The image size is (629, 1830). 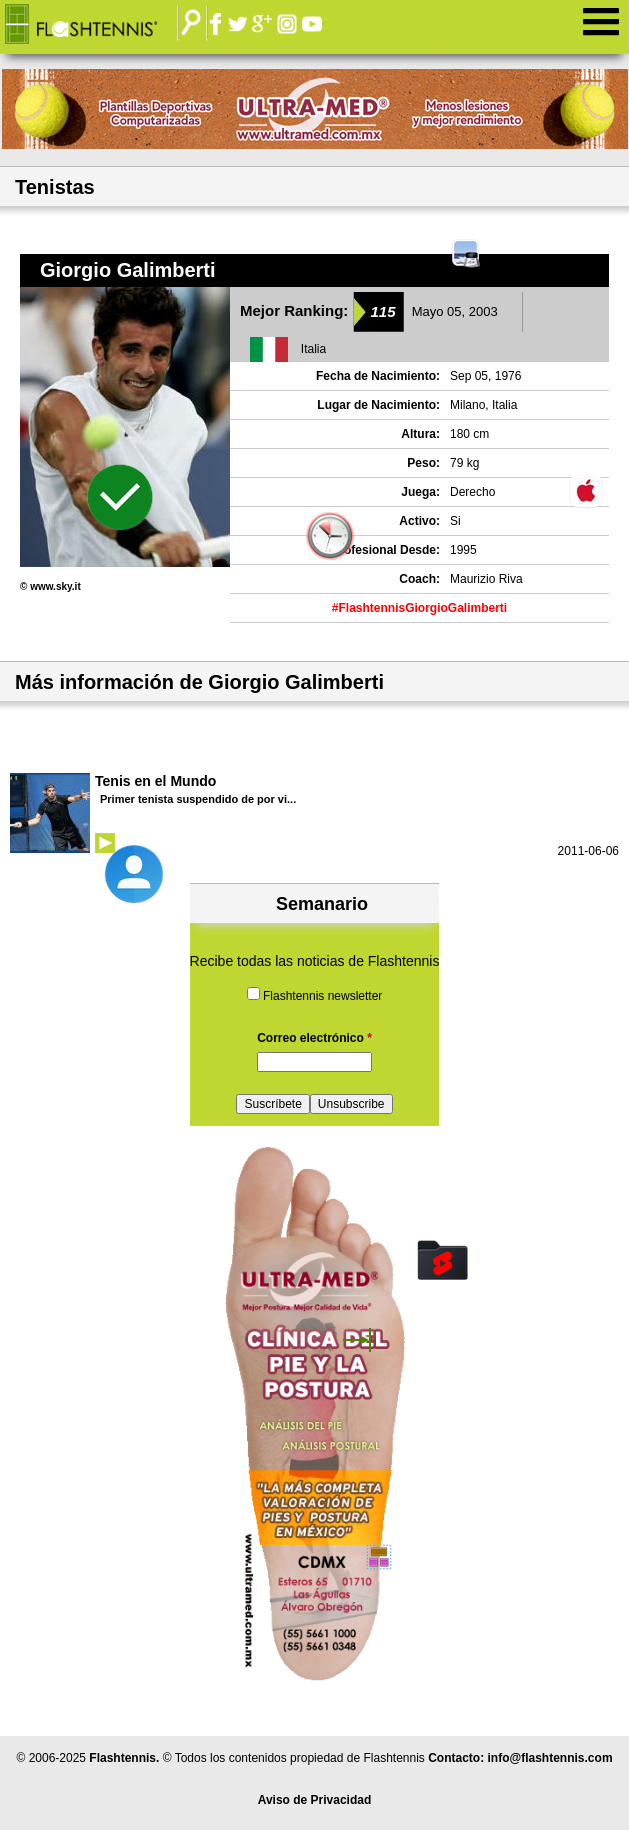 What do you see at coordinates (465, 252) in the screenshot?
I see `open preview app to view images and PDFs` at bounding box center [465, 252].